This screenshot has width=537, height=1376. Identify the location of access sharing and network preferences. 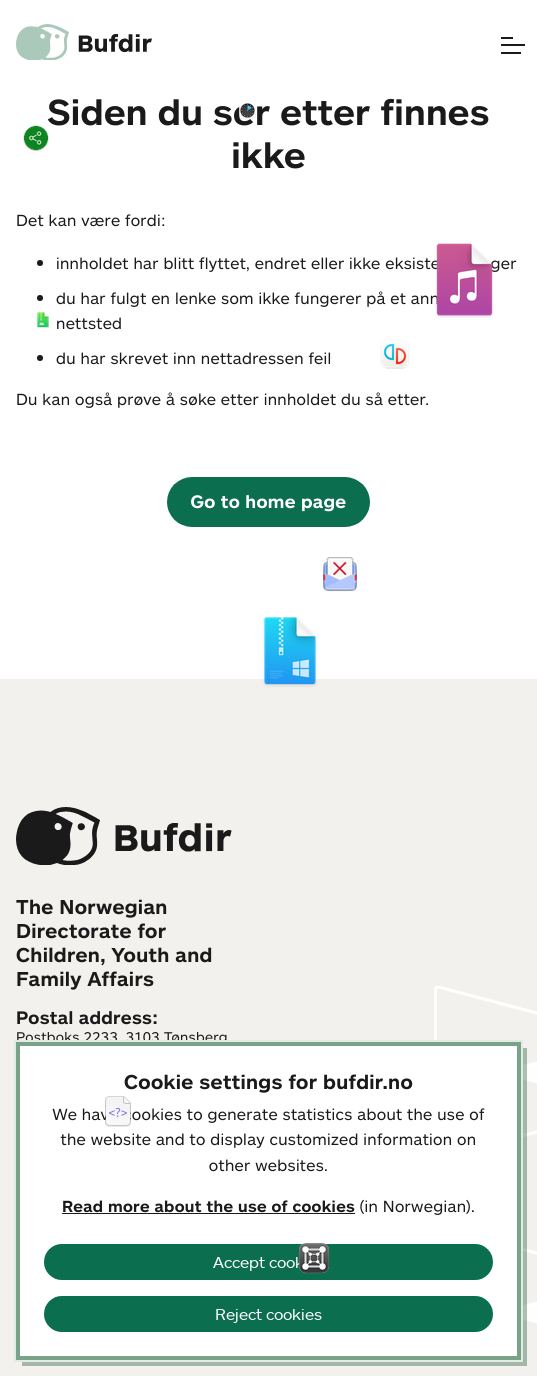
(36, 138).